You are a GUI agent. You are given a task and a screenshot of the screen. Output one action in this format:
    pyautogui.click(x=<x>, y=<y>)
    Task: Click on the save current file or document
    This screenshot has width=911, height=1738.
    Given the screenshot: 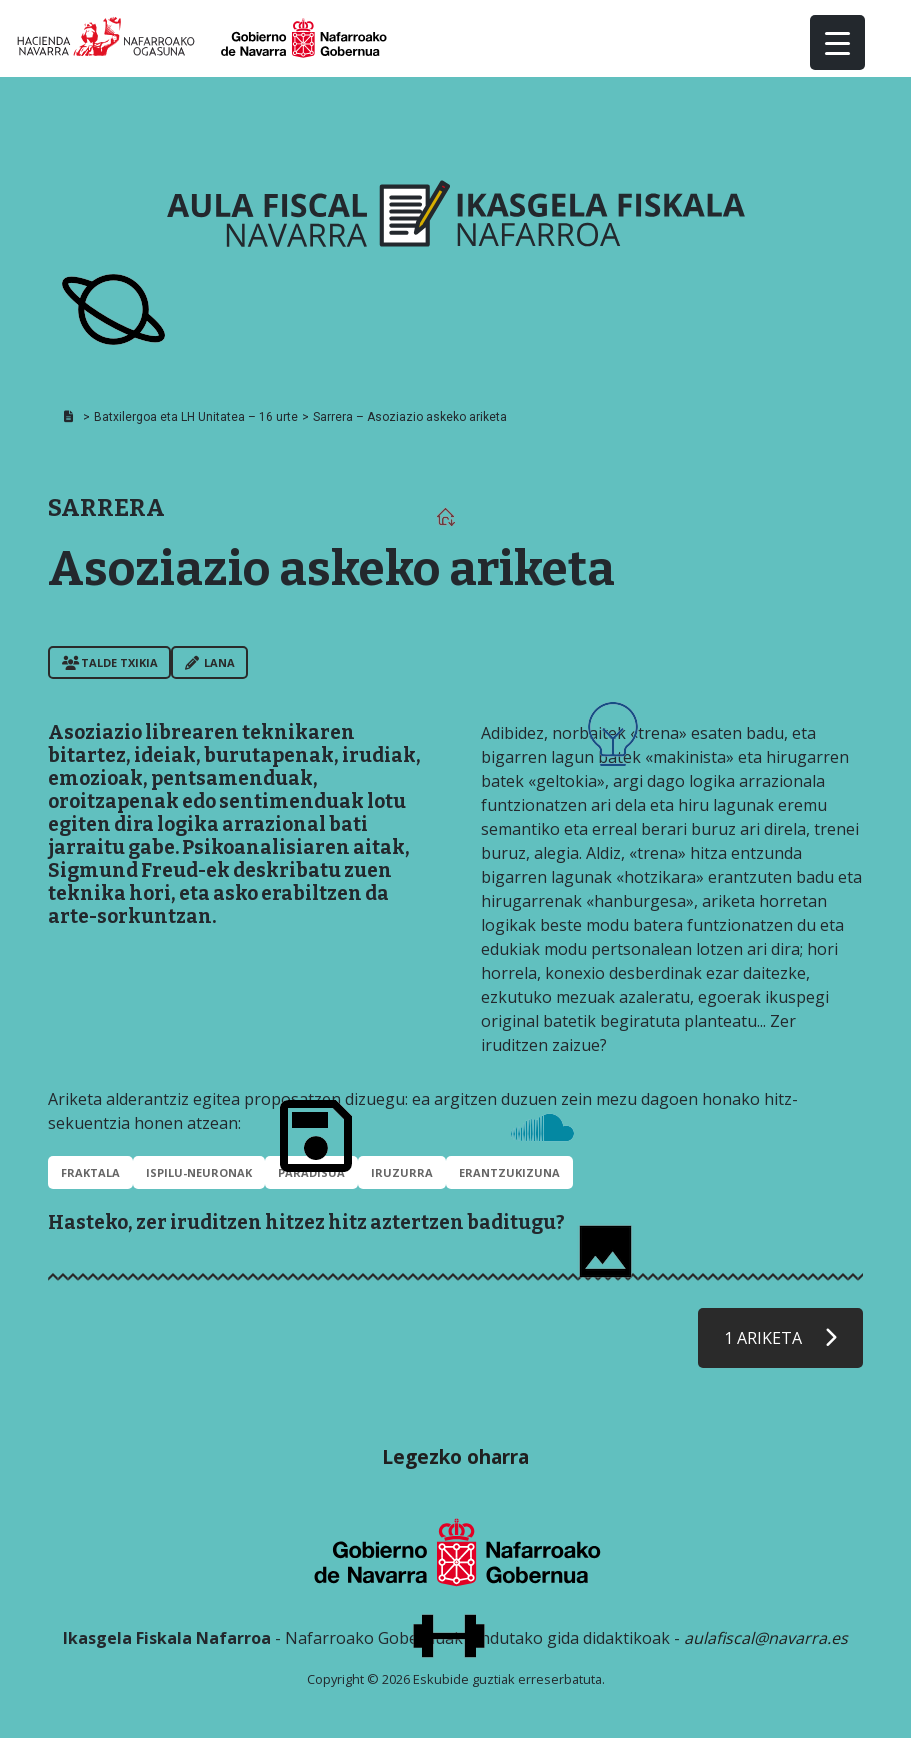 What is the action you would take?
    pyautogui.click(x=316, y=1136)
    